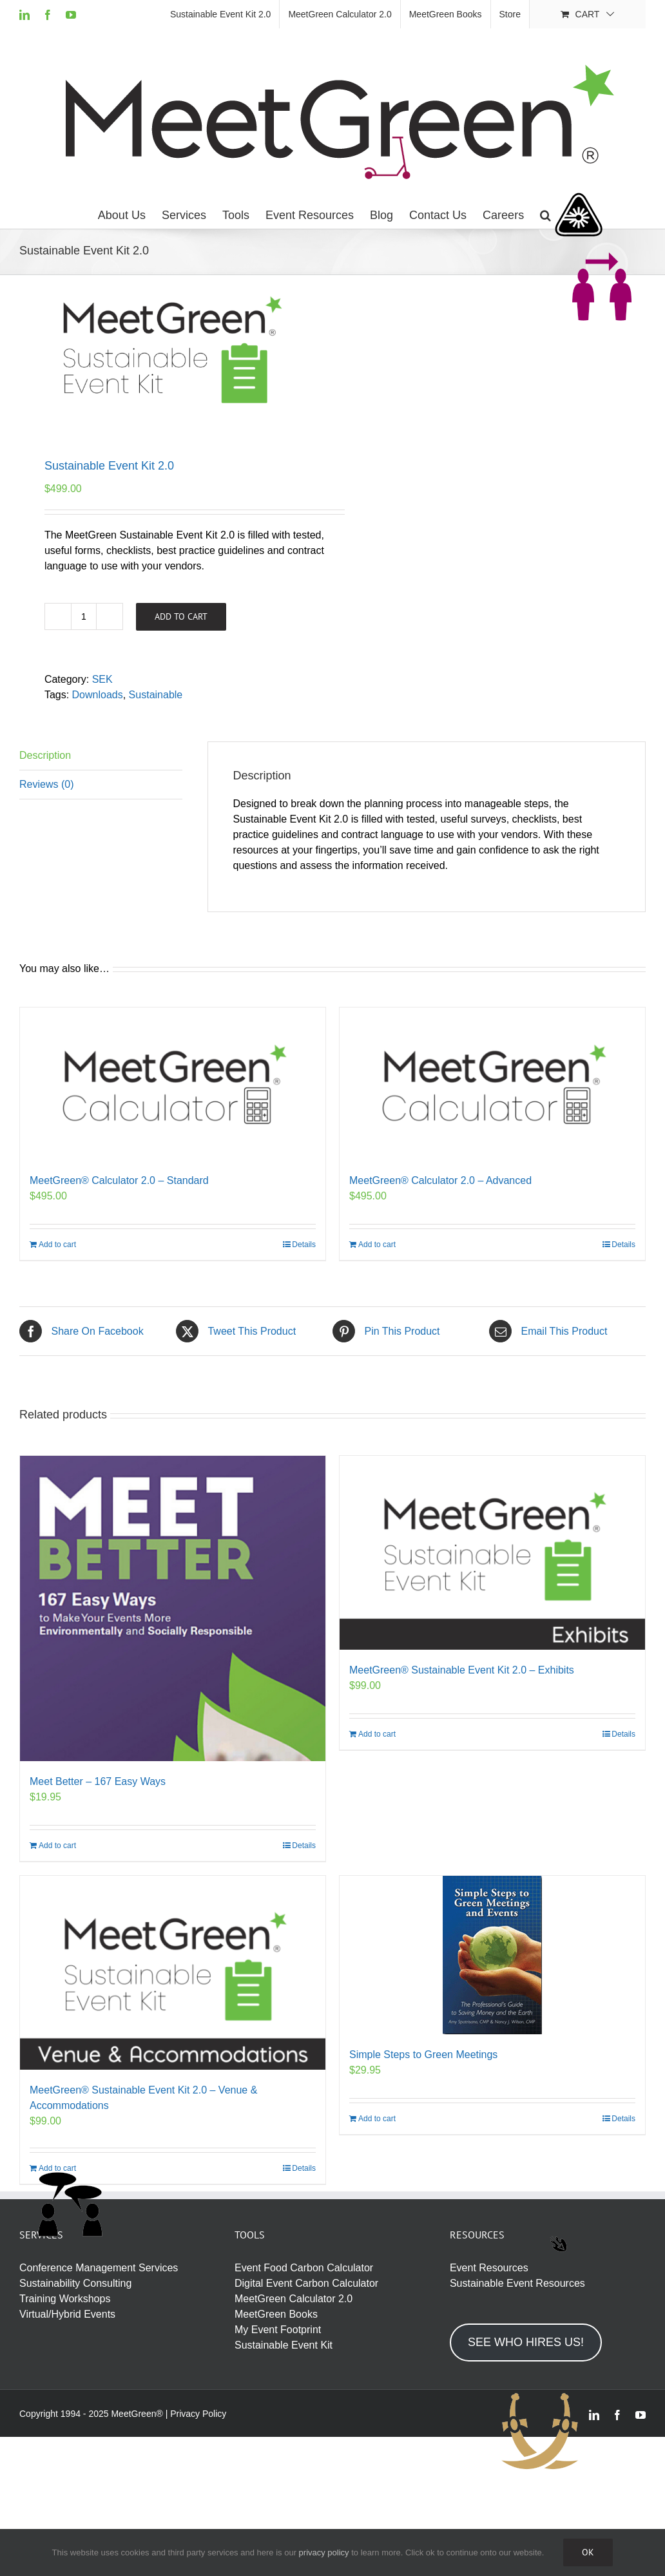 The image size is (665, 2576). What do you see at coordinates (539, 2431) in the screenshot?
I see `activate whirlwind or spinning attack ability` at bounding box center [539, 2431].